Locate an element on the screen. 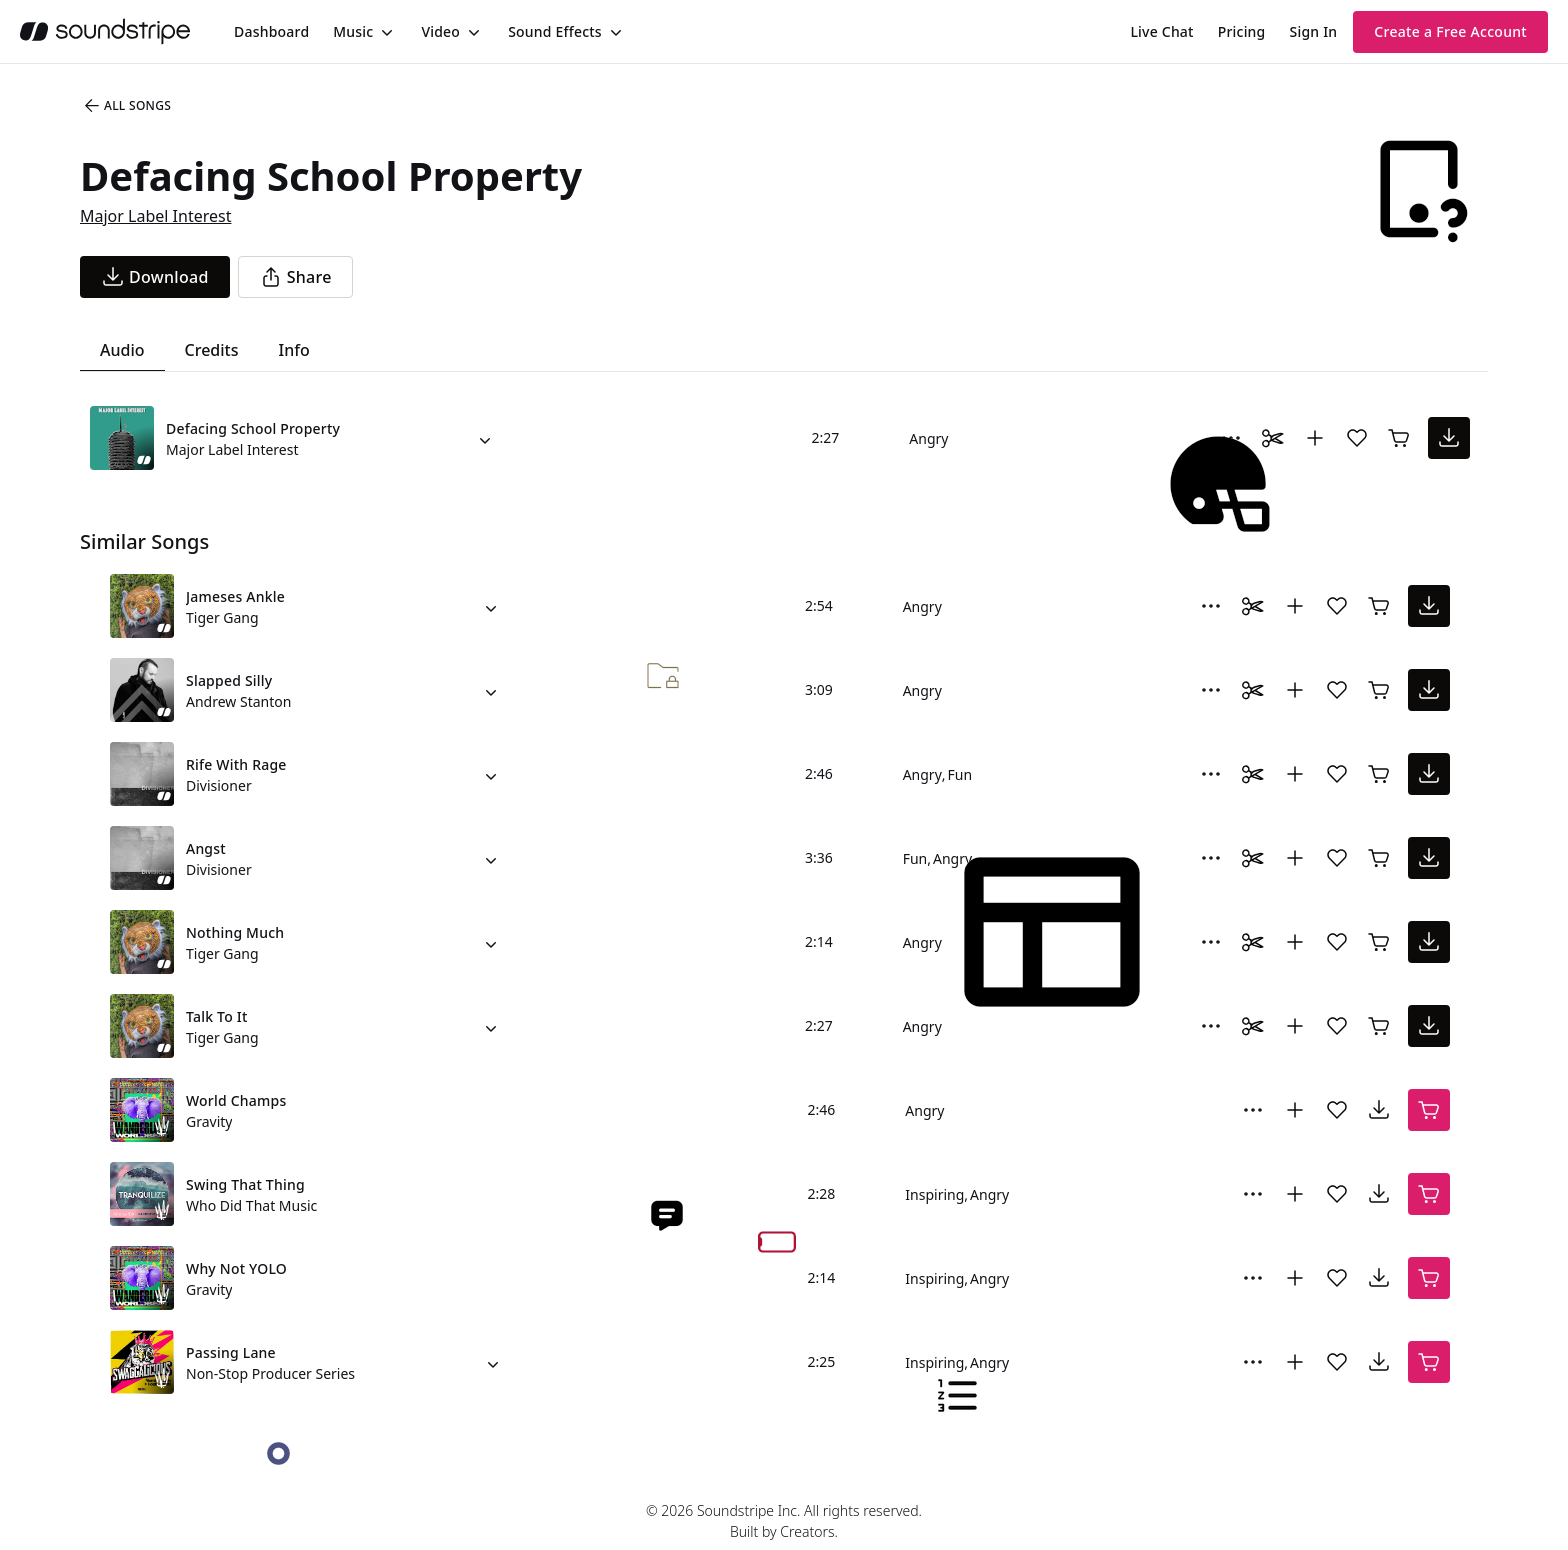  tablet device help or support is located at coordinates (1419, 189).